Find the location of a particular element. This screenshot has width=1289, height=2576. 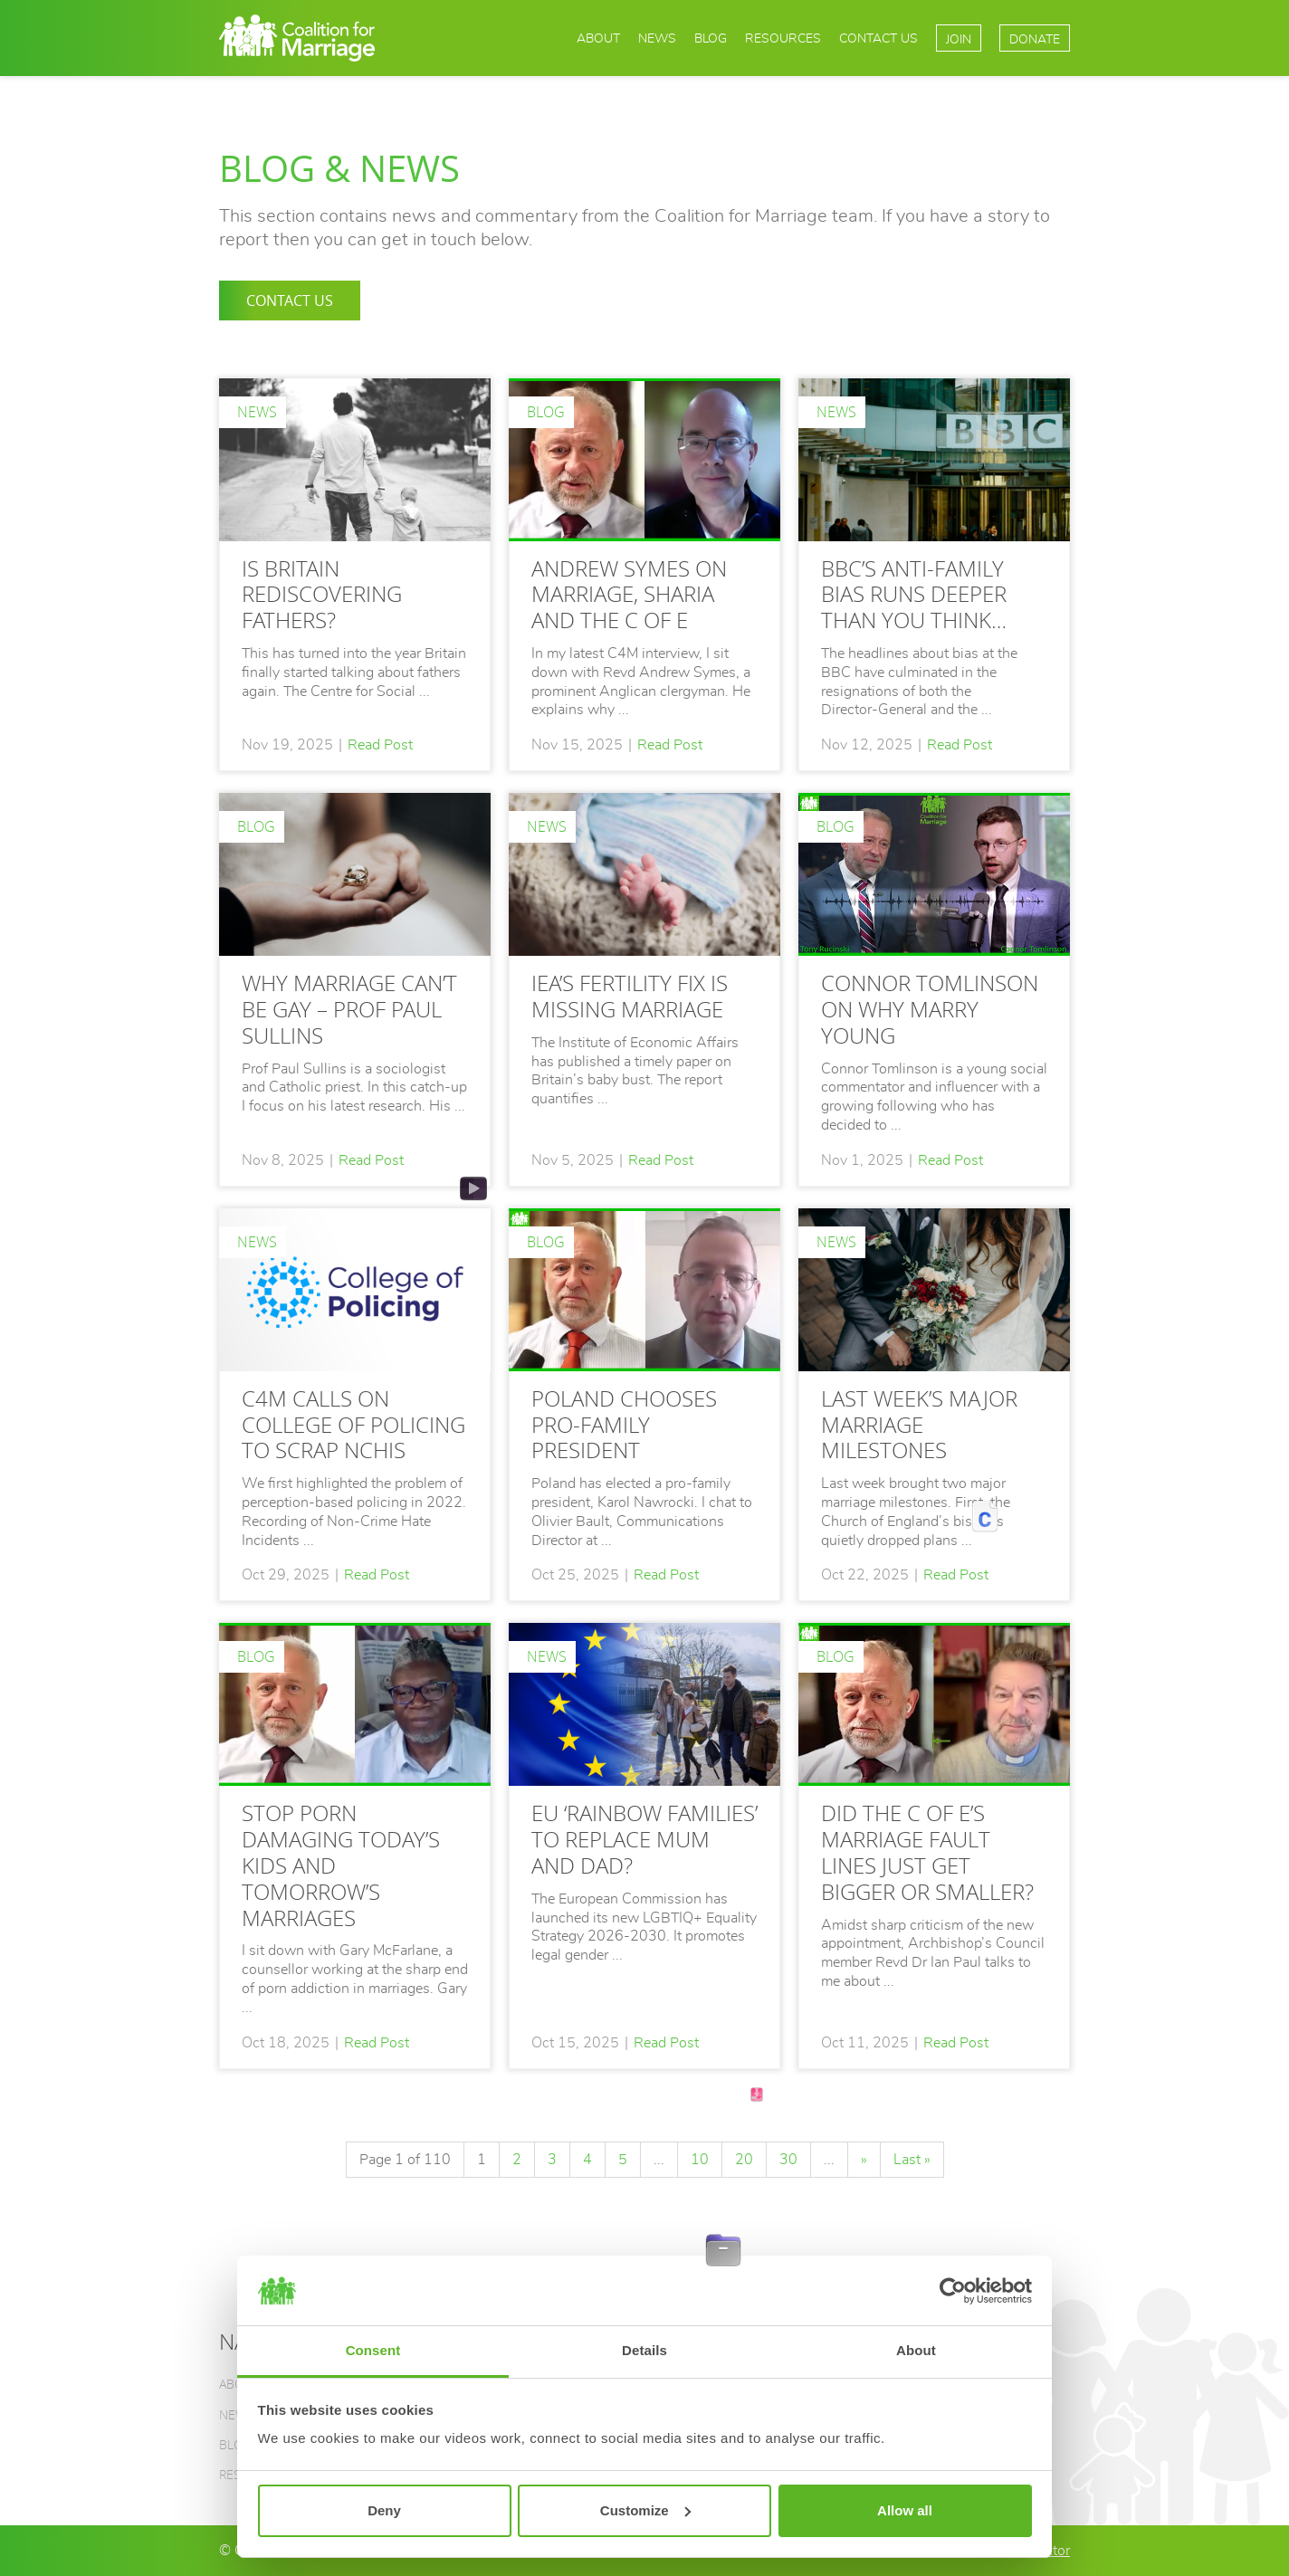

a C programming language source file is located at coordinates (985, 1516).